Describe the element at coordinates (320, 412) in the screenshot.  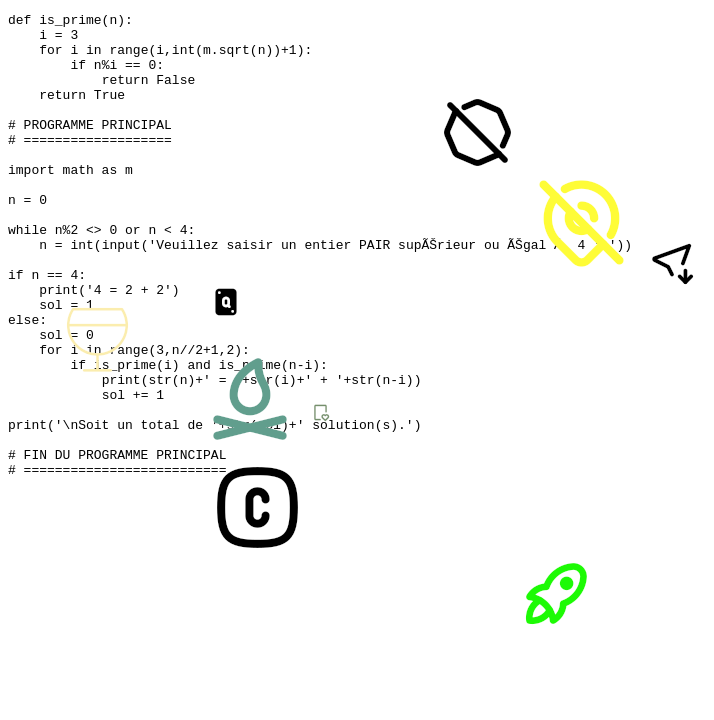
I see `add tablet to favorites` at that location.